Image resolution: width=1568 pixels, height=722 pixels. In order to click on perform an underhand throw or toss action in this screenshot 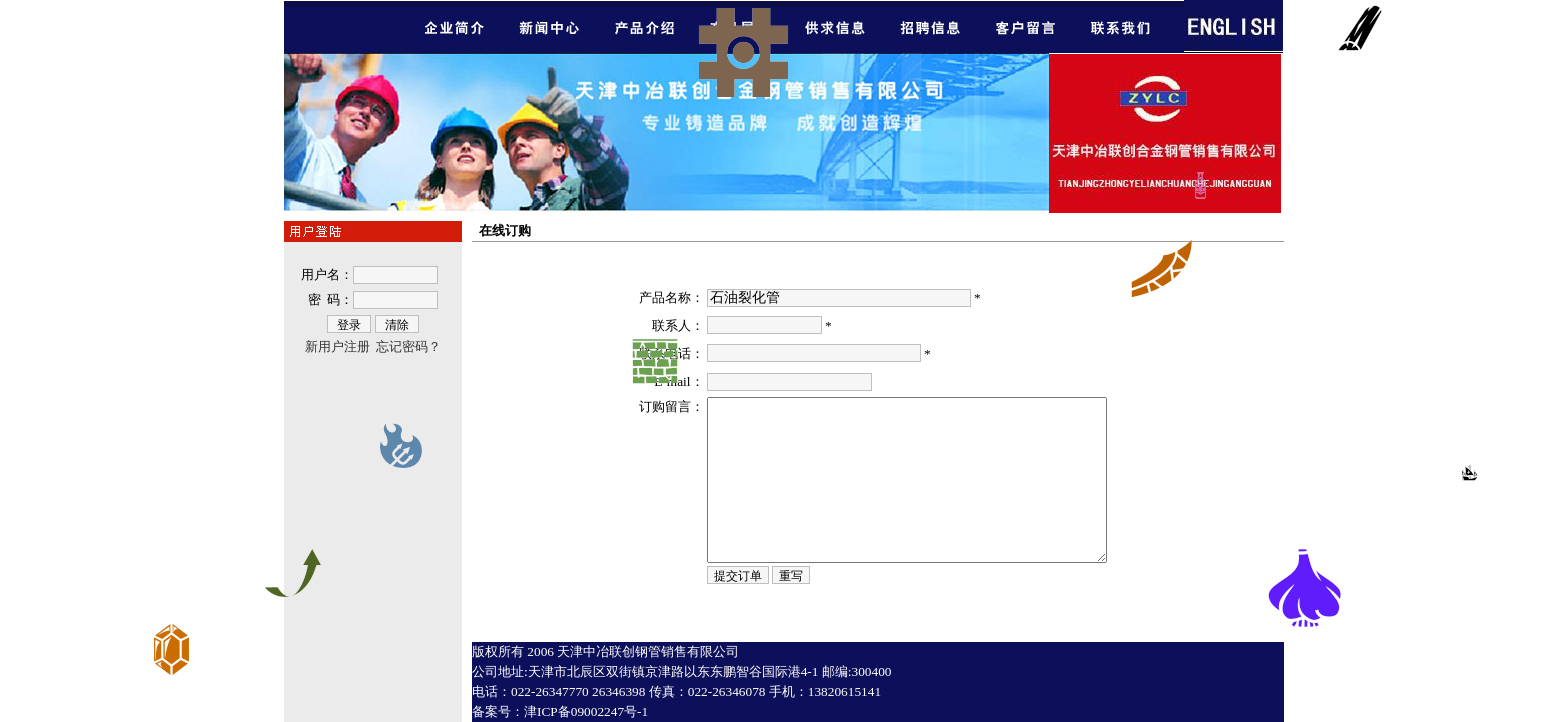, I will do `click(292, 573)`.